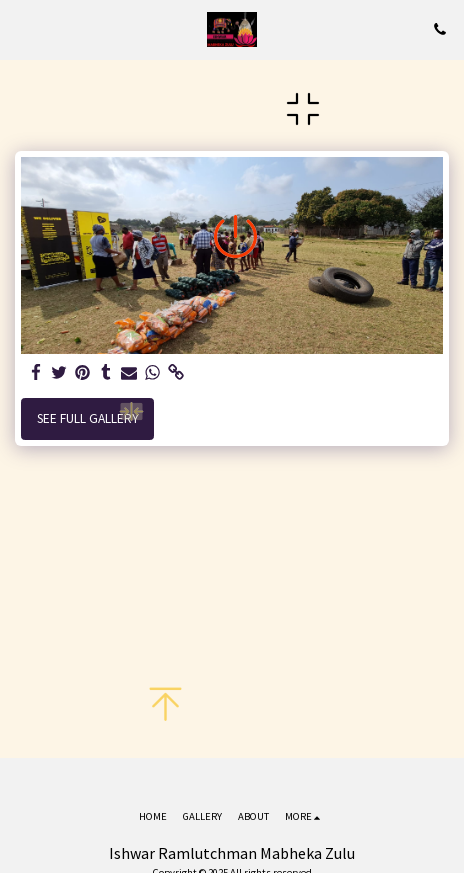 The image size is (464, 873). What do you see at coordinates (235, 236) in the screenshot?
I see `turn off or shut down the device` at bounding box center [235, 236].